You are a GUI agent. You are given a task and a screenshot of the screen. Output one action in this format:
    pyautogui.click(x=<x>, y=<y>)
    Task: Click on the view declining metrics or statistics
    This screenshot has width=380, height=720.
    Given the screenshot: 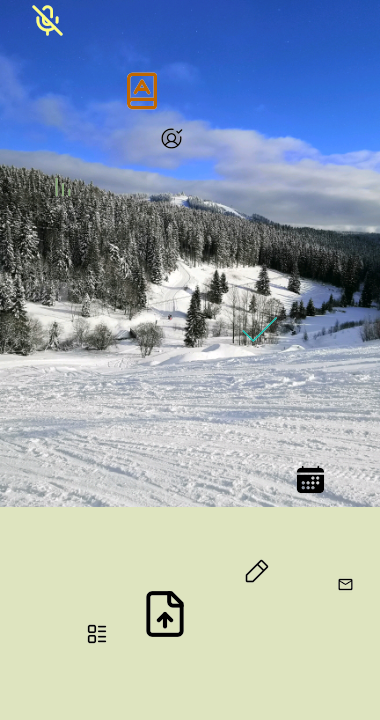 What is the action you would take?
    pyautogui.click(x=63, y=187)
    